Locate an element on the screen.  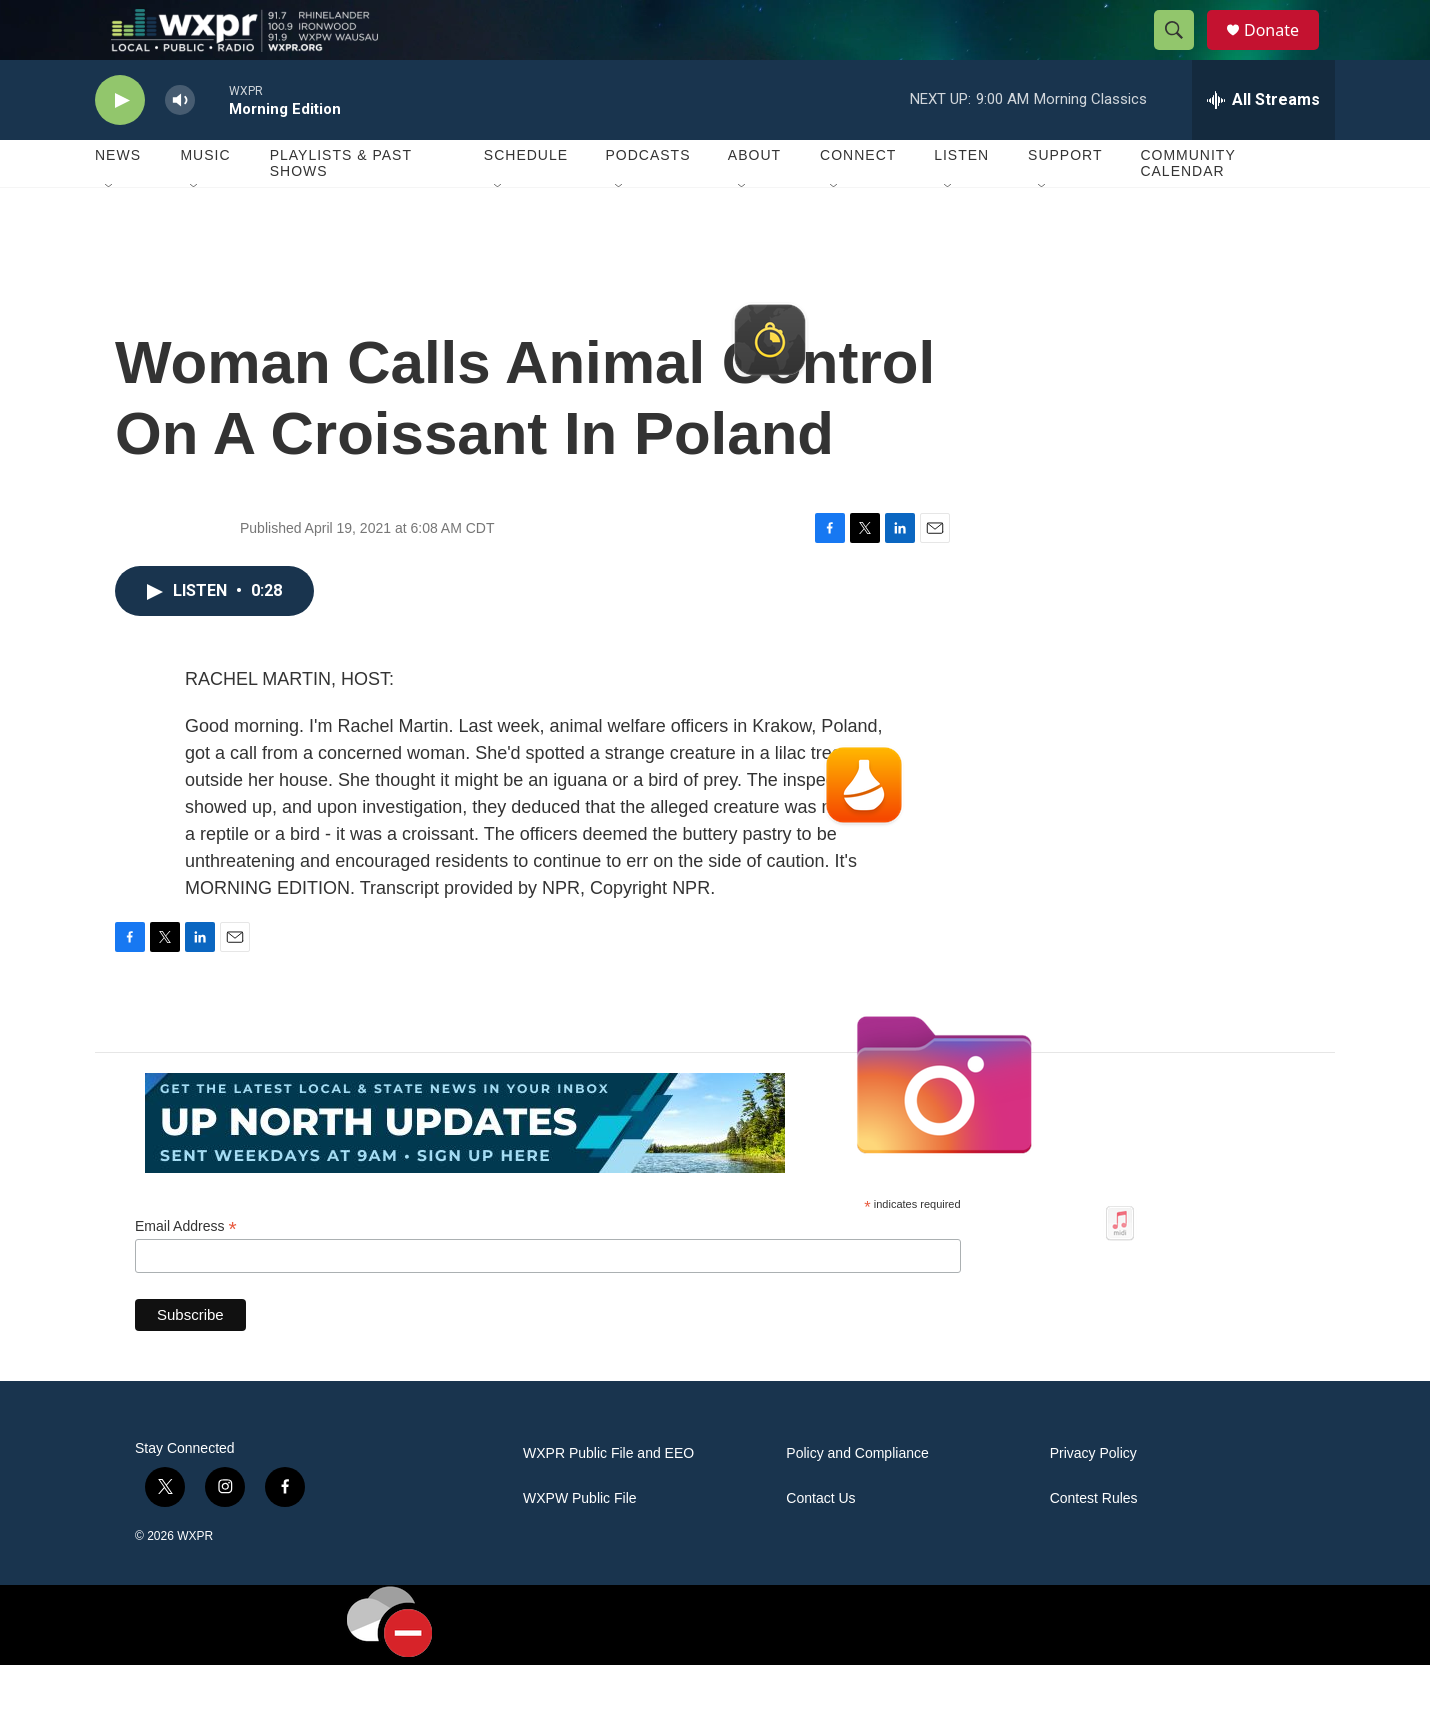
open instagram media folder is located at coordinates (943, 1089).